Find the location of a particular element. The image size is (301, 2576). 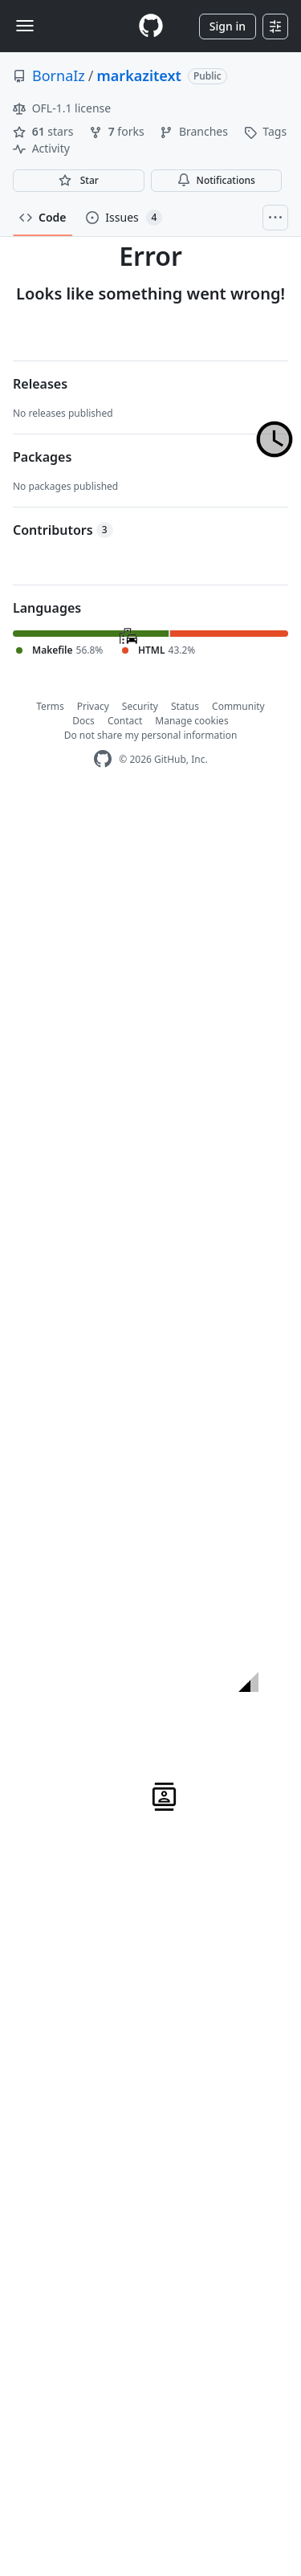

indicates weak cellular signal strength (2 bars) is located at coordinates (248, 1681).